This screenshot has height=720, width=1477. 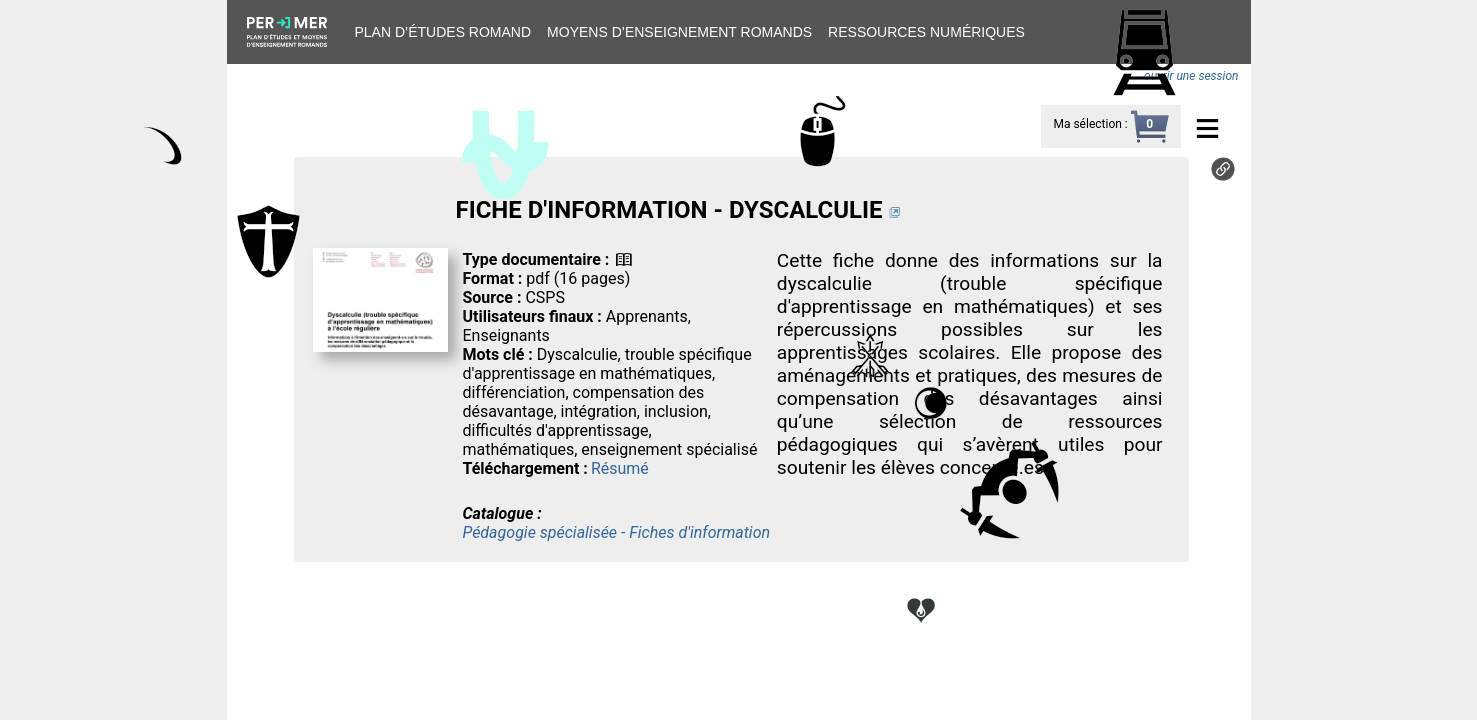 What do you see at coordinates (1009, 489) in the screenshot?
I see `select rogue character class` at bounding box center [1009, 489].